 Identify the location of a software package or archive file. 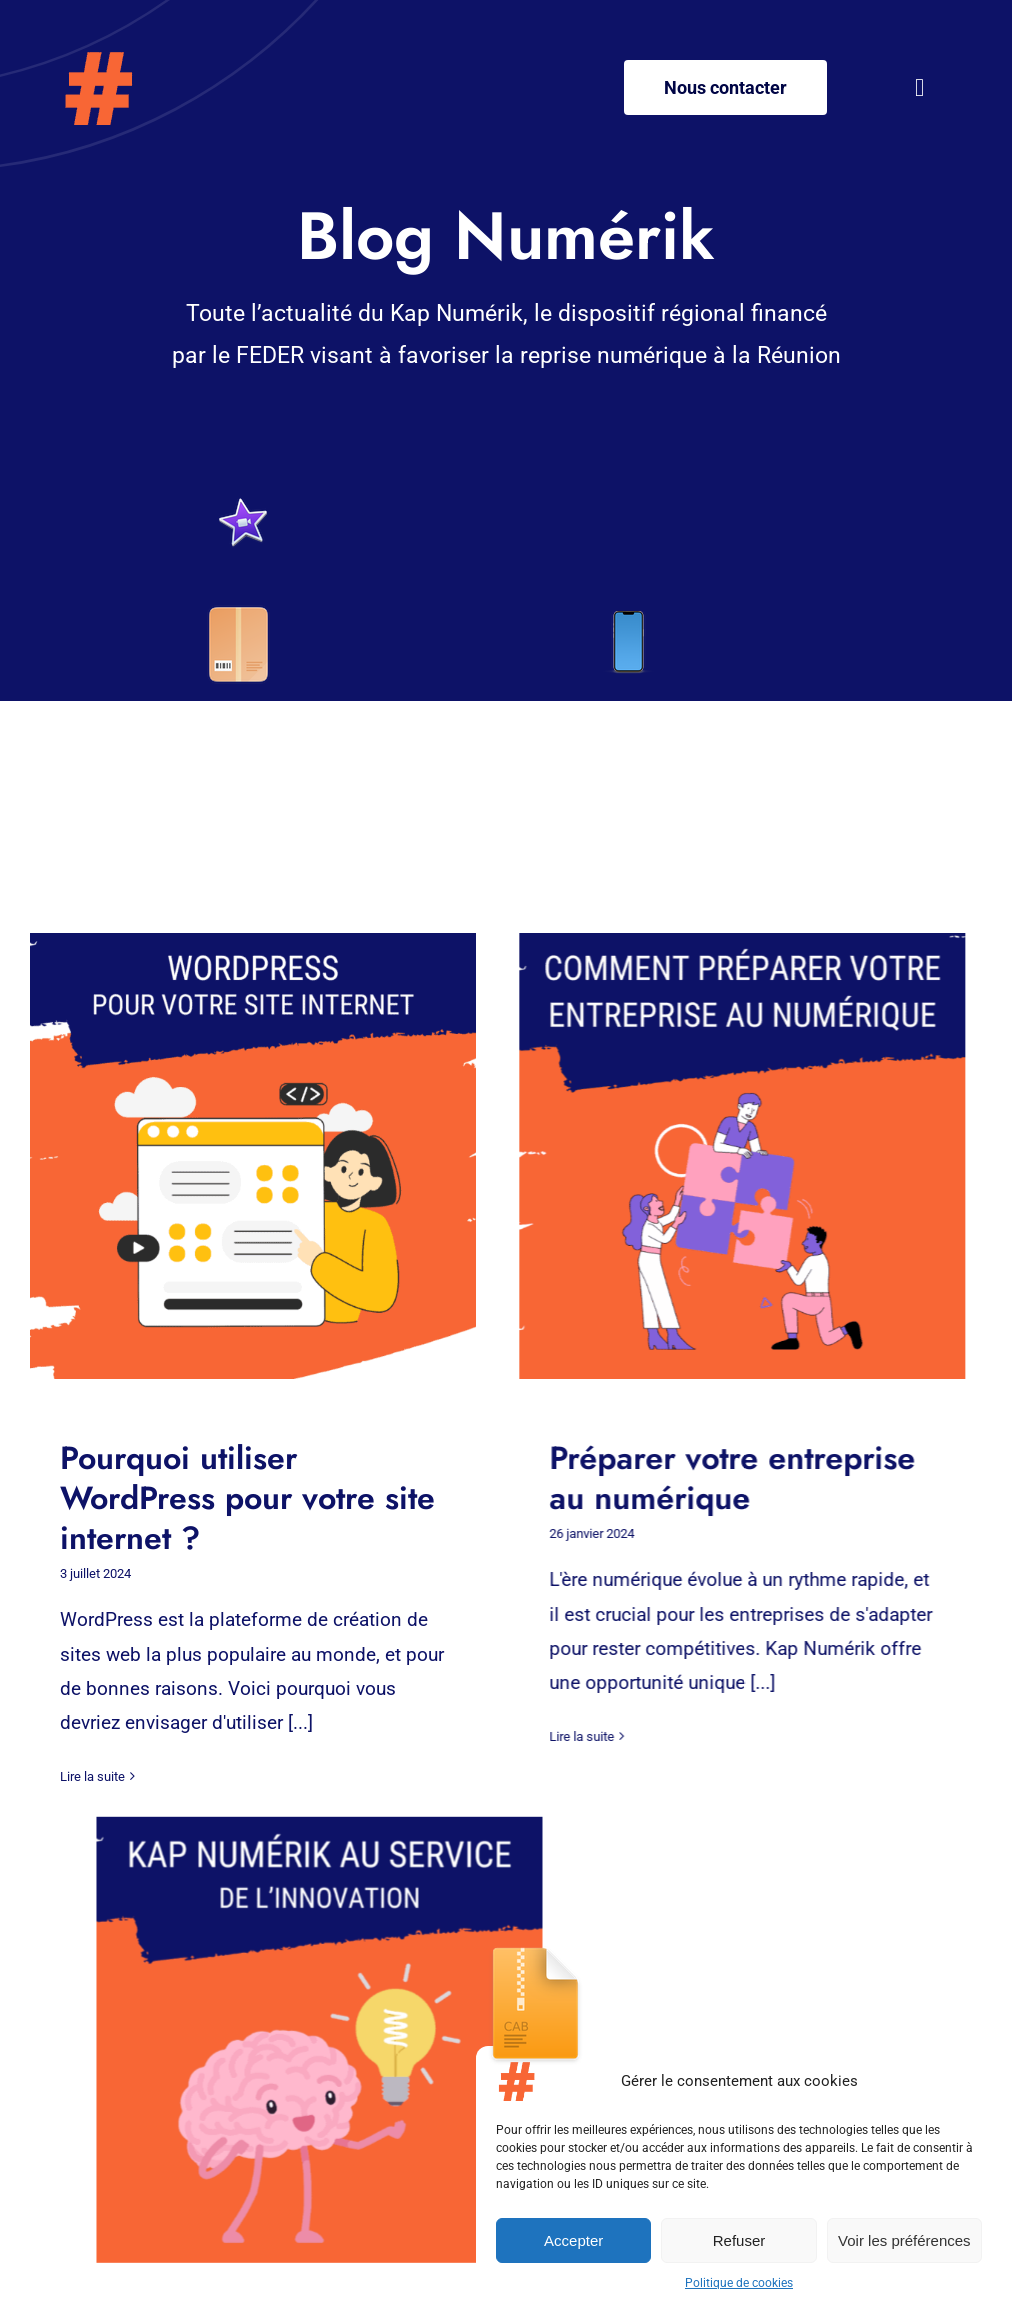
(238, 644).